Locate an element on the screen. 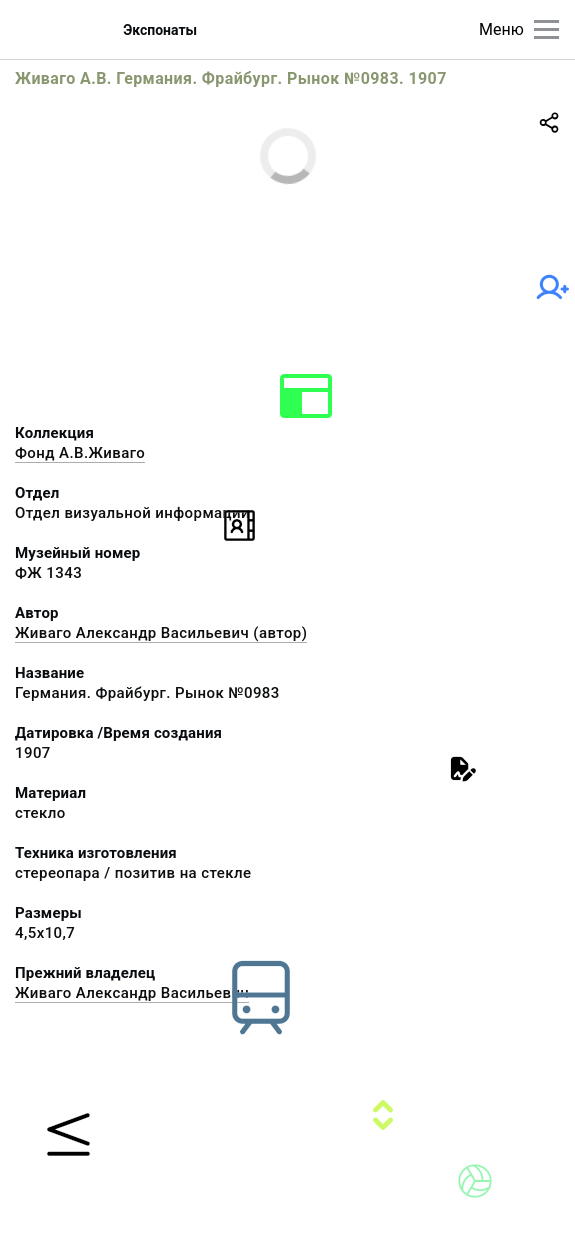  view volleyball or beach sports activities is located at coordinates (475, 1181).